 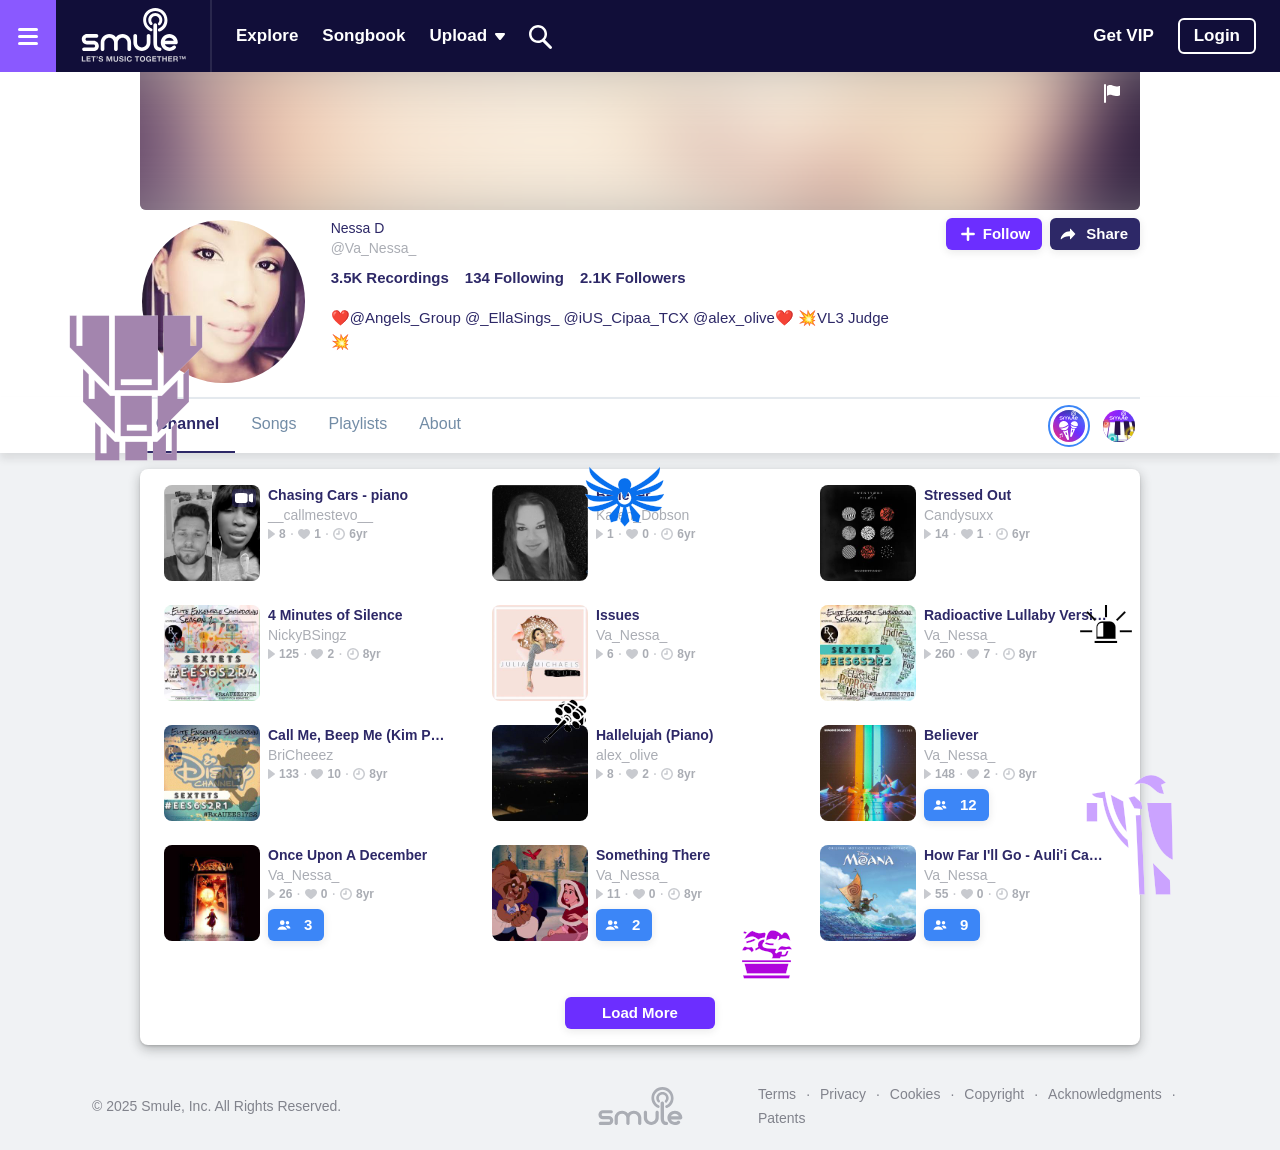 What do you see at coordinates (564, 721) in the screenshot?
I see `select grenade weapon in inventory` at bounding box center [564, 721].